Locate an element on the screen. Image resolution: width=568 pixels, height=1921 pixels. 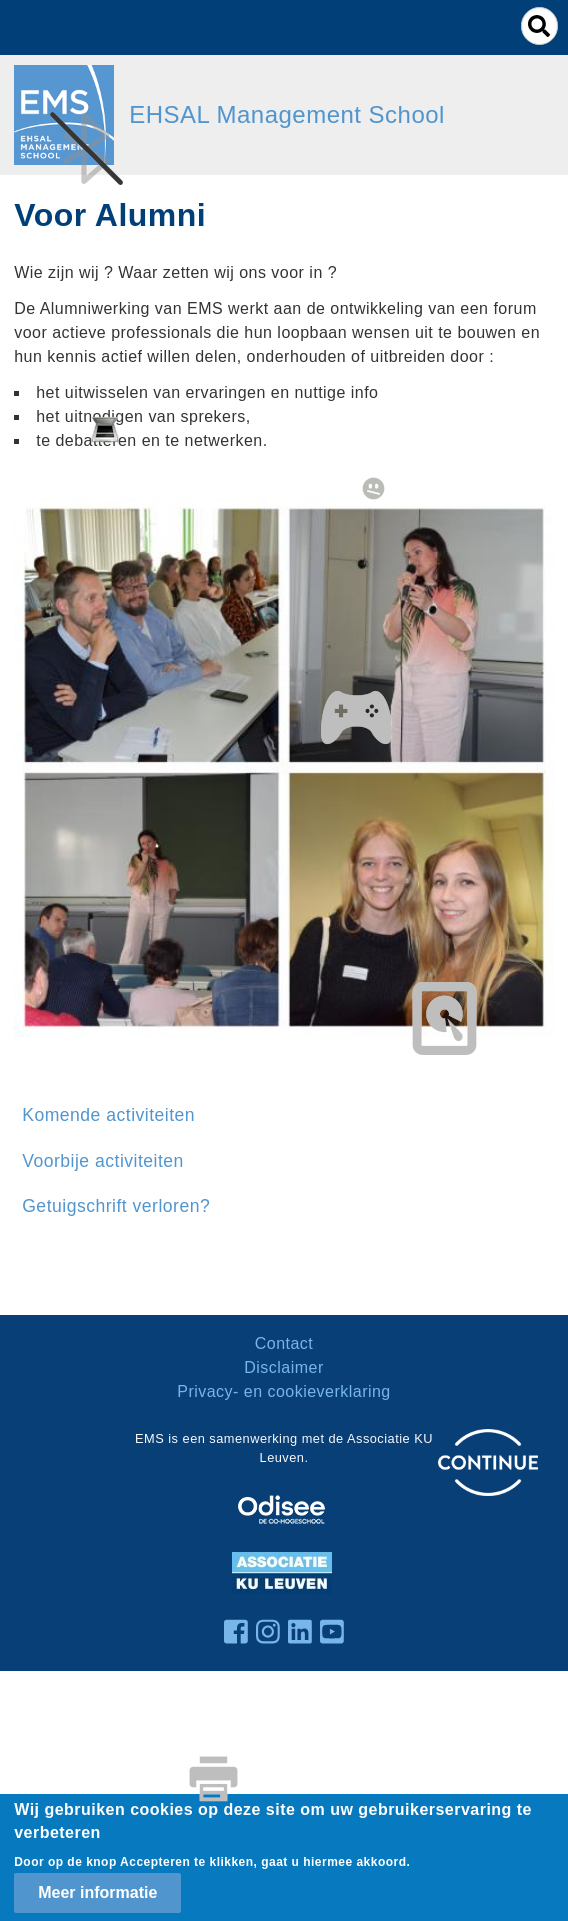
indicates bluetooth is turned off or disabled is located at coordinates (86, 148).